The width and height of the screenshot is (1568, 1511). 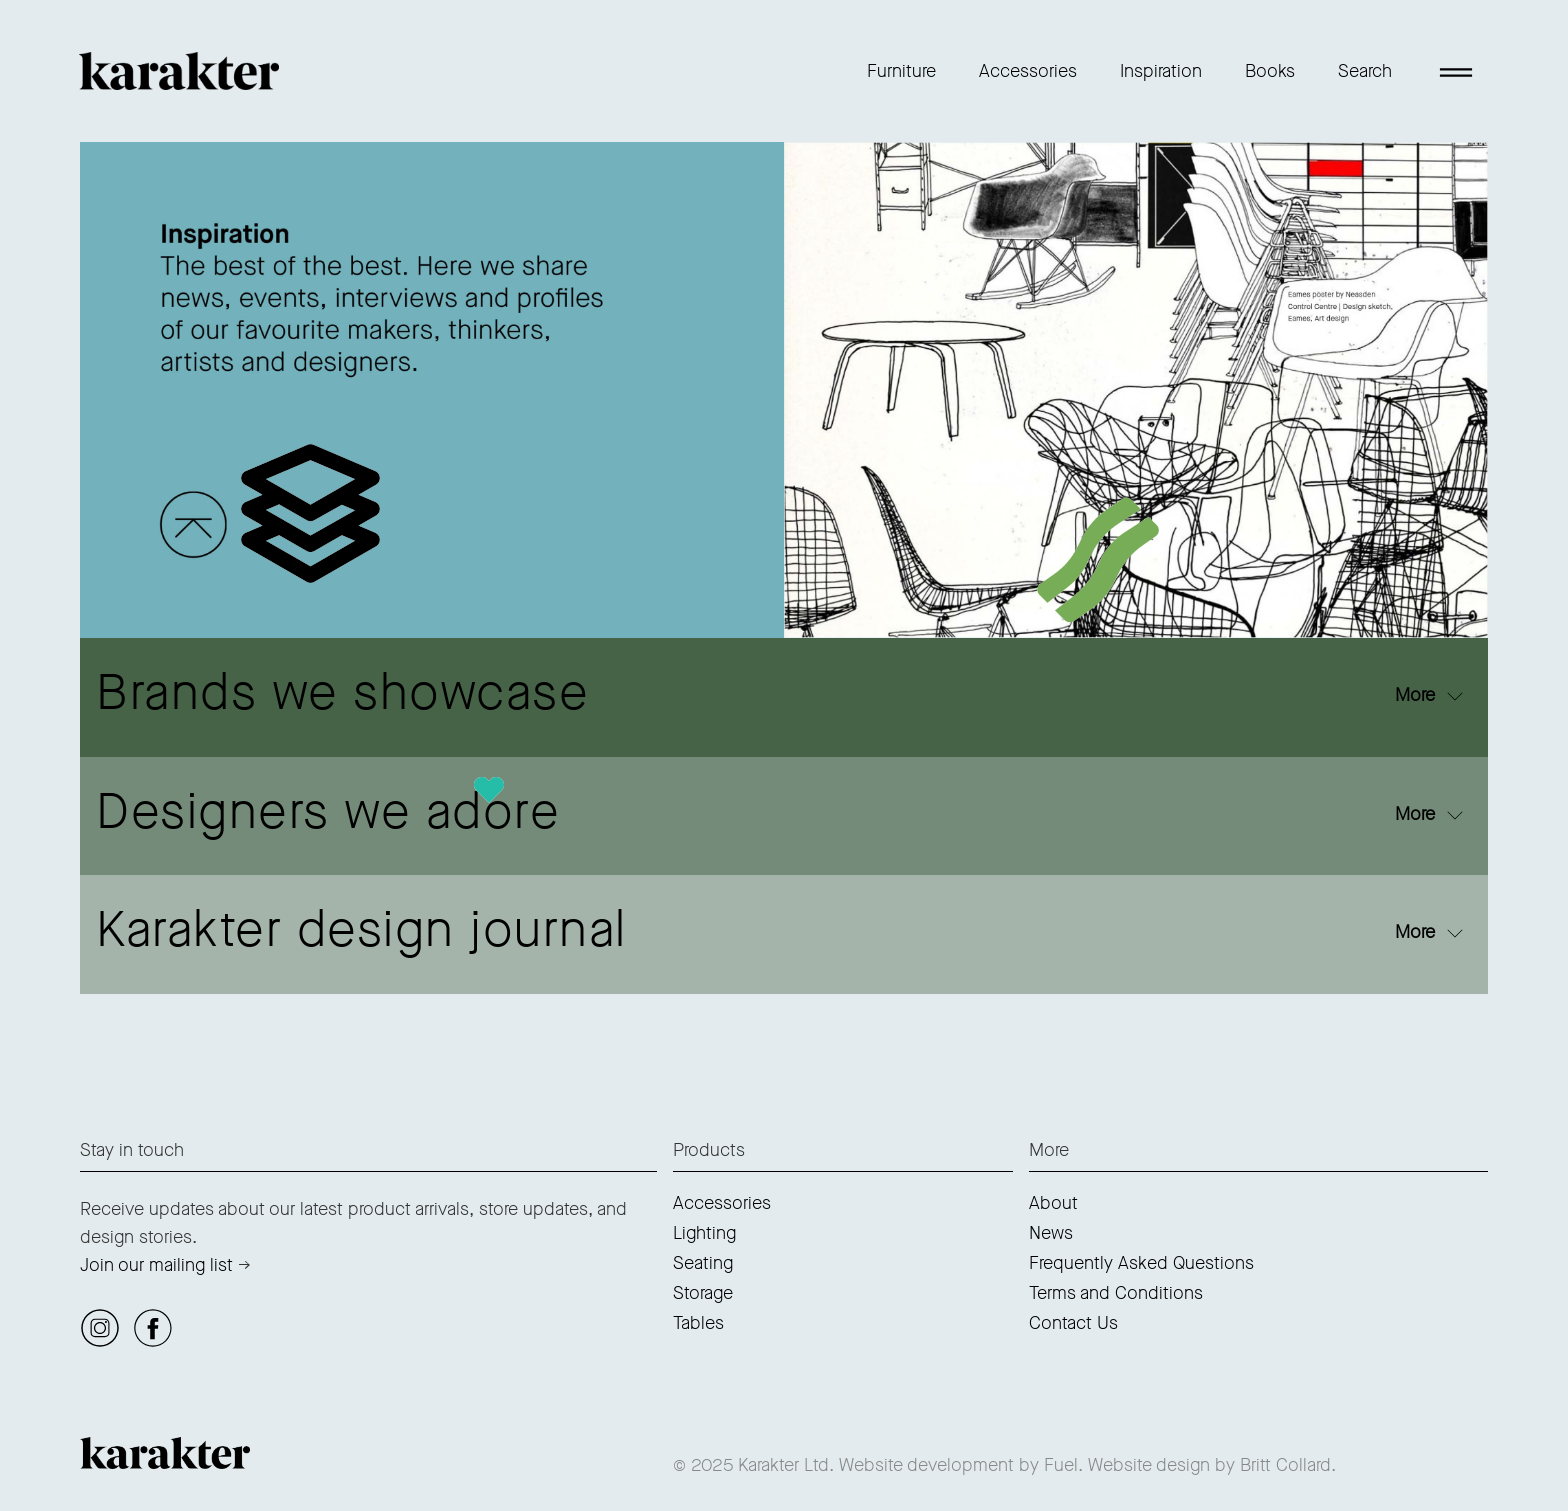 What do you see at coordinates (310, 513) in the screenshot?
I see `view or manage layers` at bounding box center [310, 513].